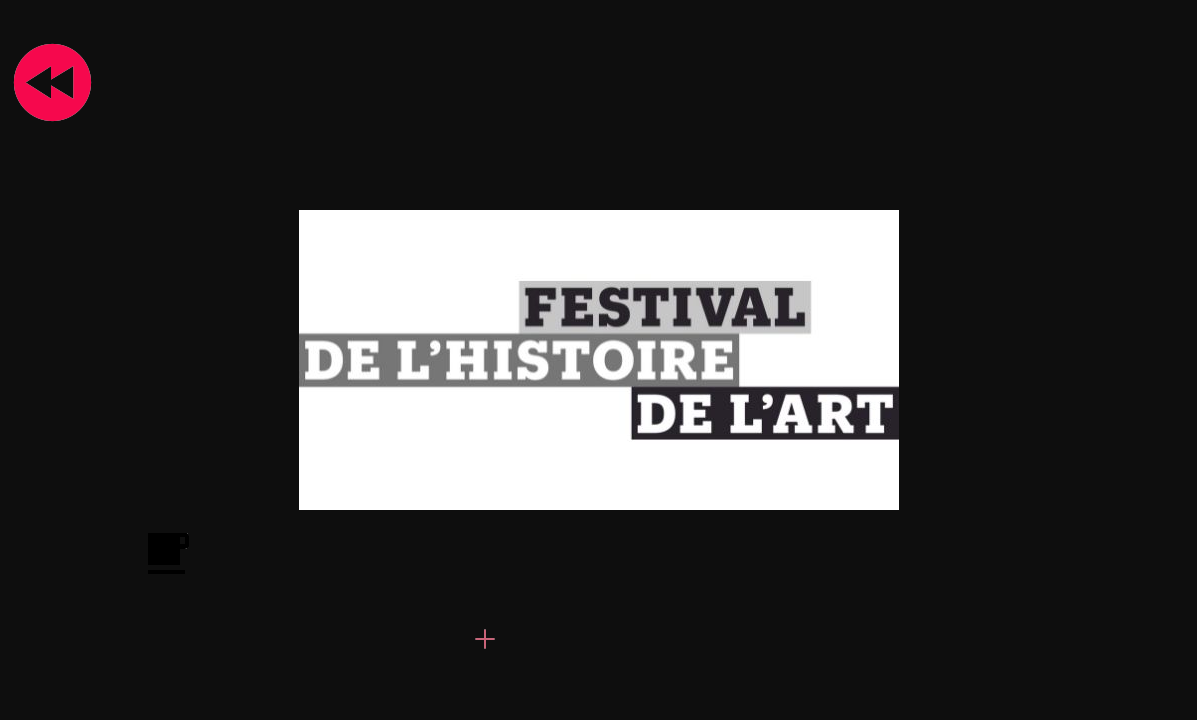  What do you see at coordinates (52, 82) in the screenshot?
I see `rewind or skip to previous track` at bounding box center [52, 82].